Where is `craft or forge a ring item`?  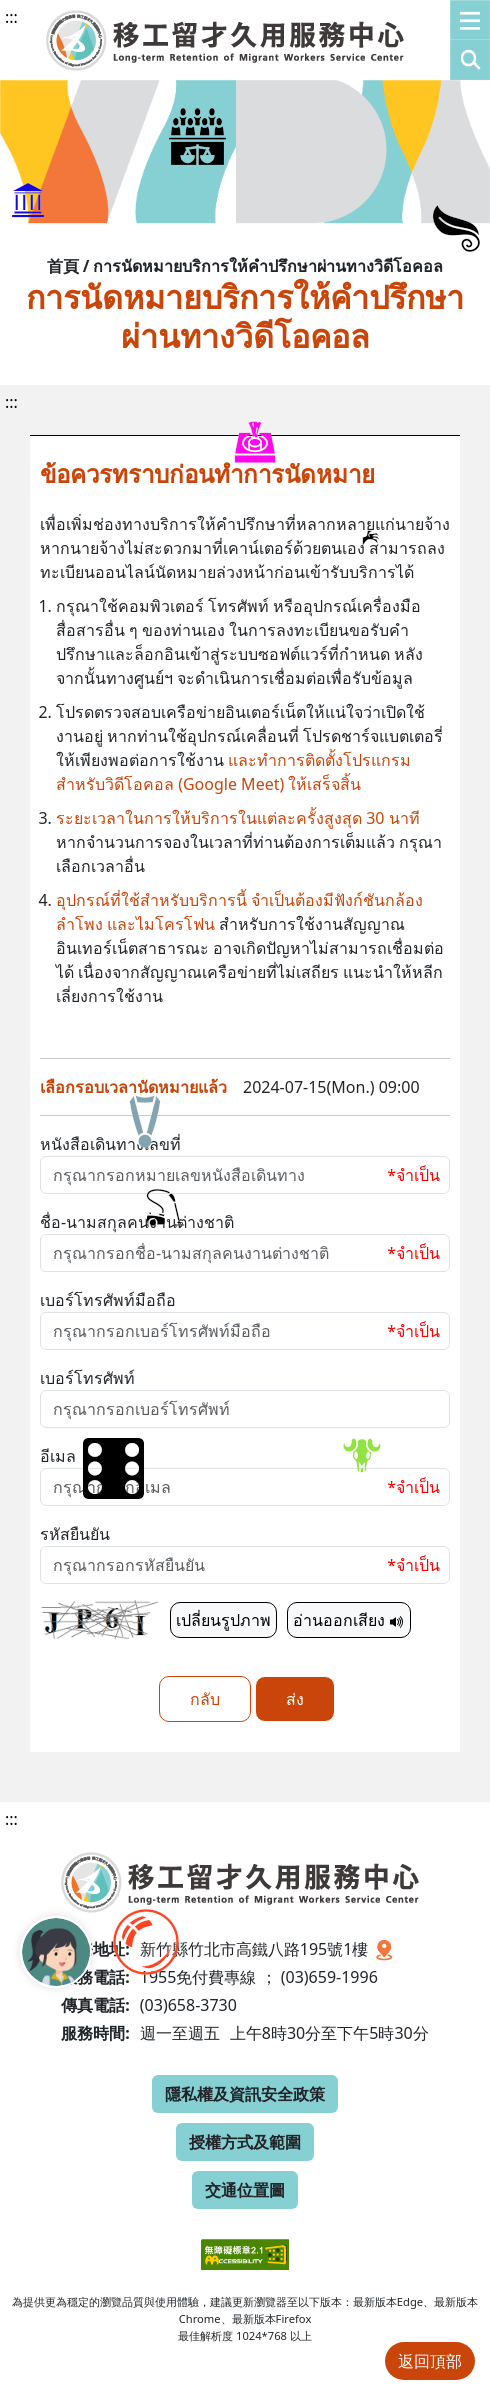 craft or forge a ring item is located at coordinates (255, 441).